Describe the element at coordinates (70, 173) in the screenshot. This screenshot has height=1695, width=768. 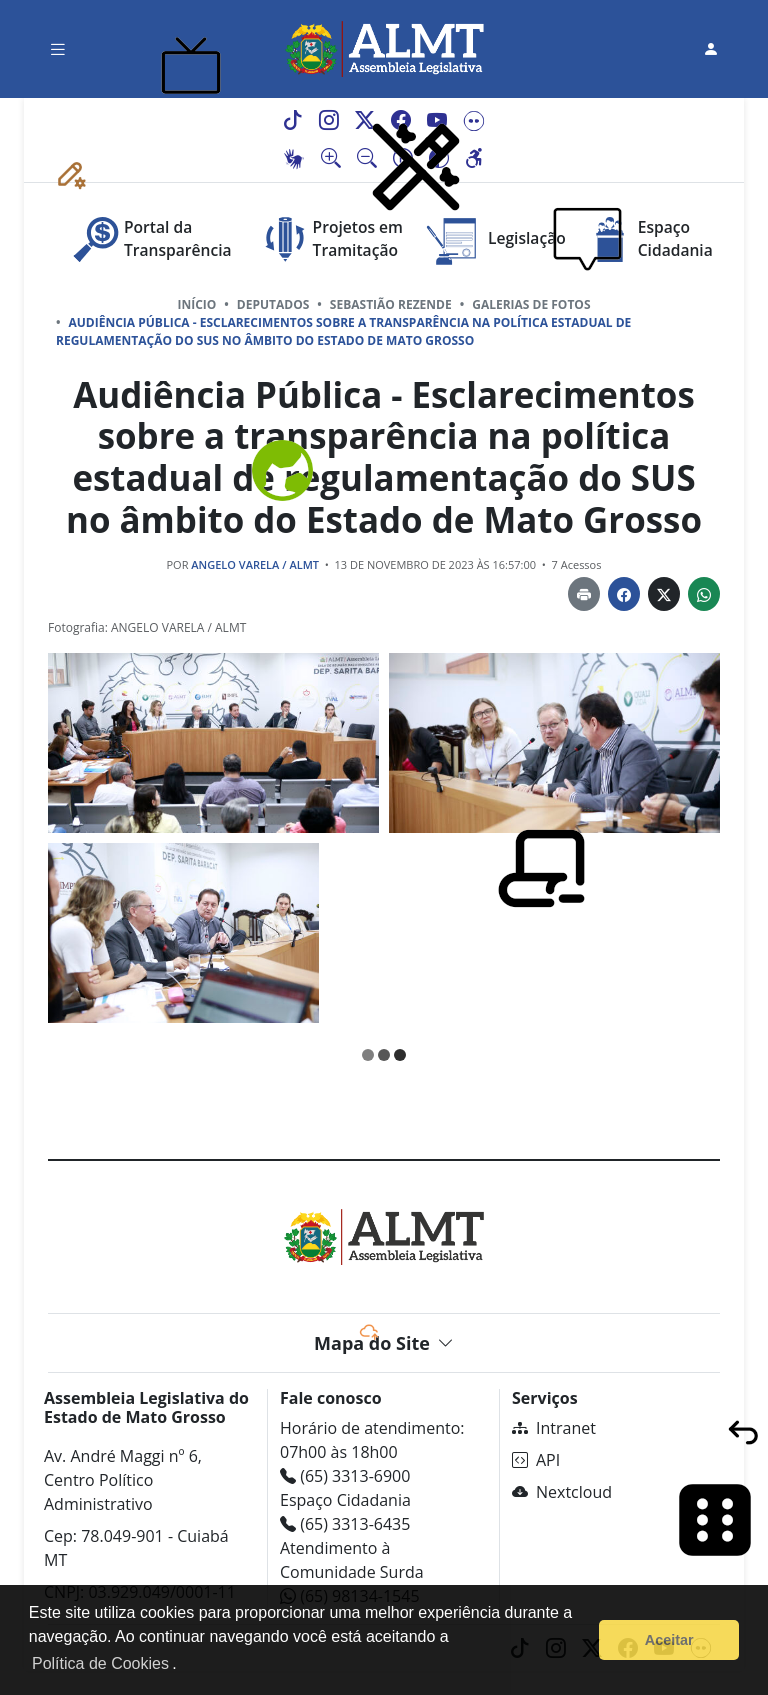
I see `edit settings or preferences` at that location.